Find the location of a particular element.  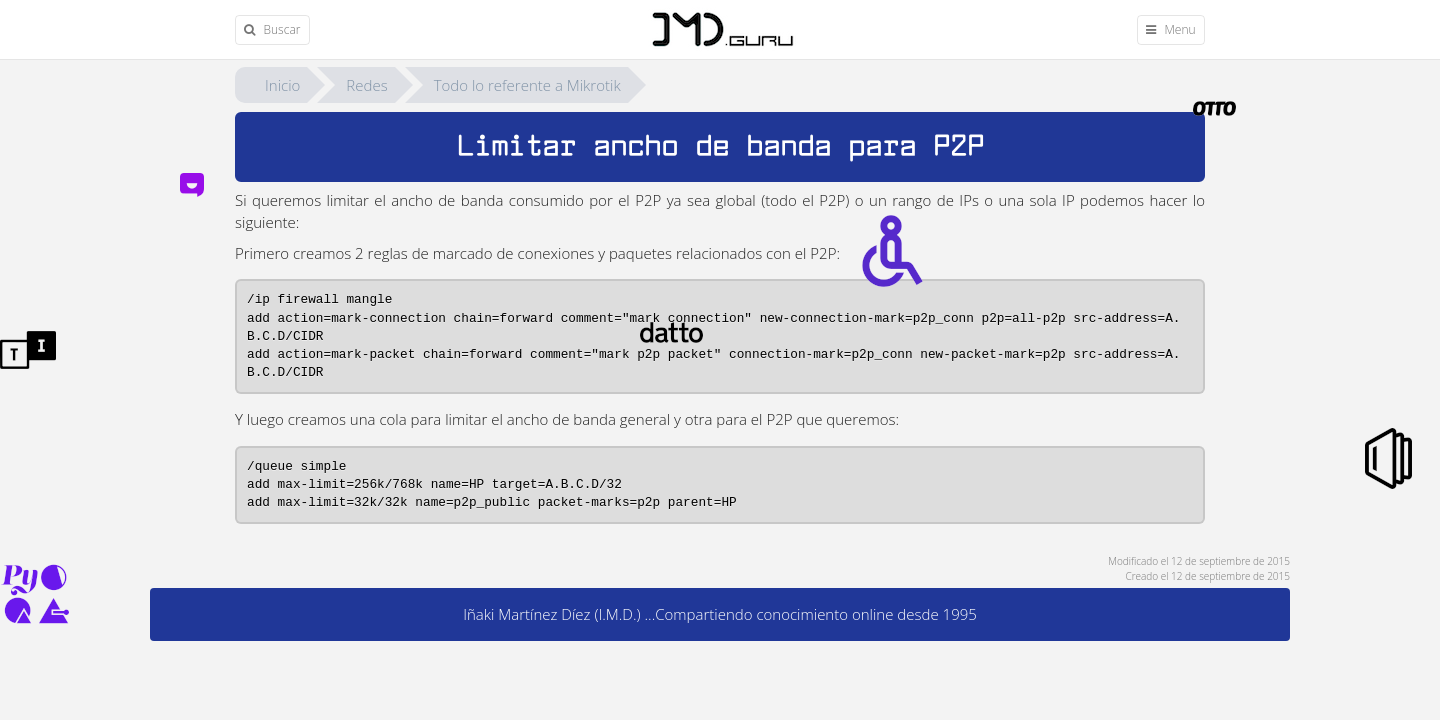

open the Answer Q&A platform is located at coordinates (192, 185).